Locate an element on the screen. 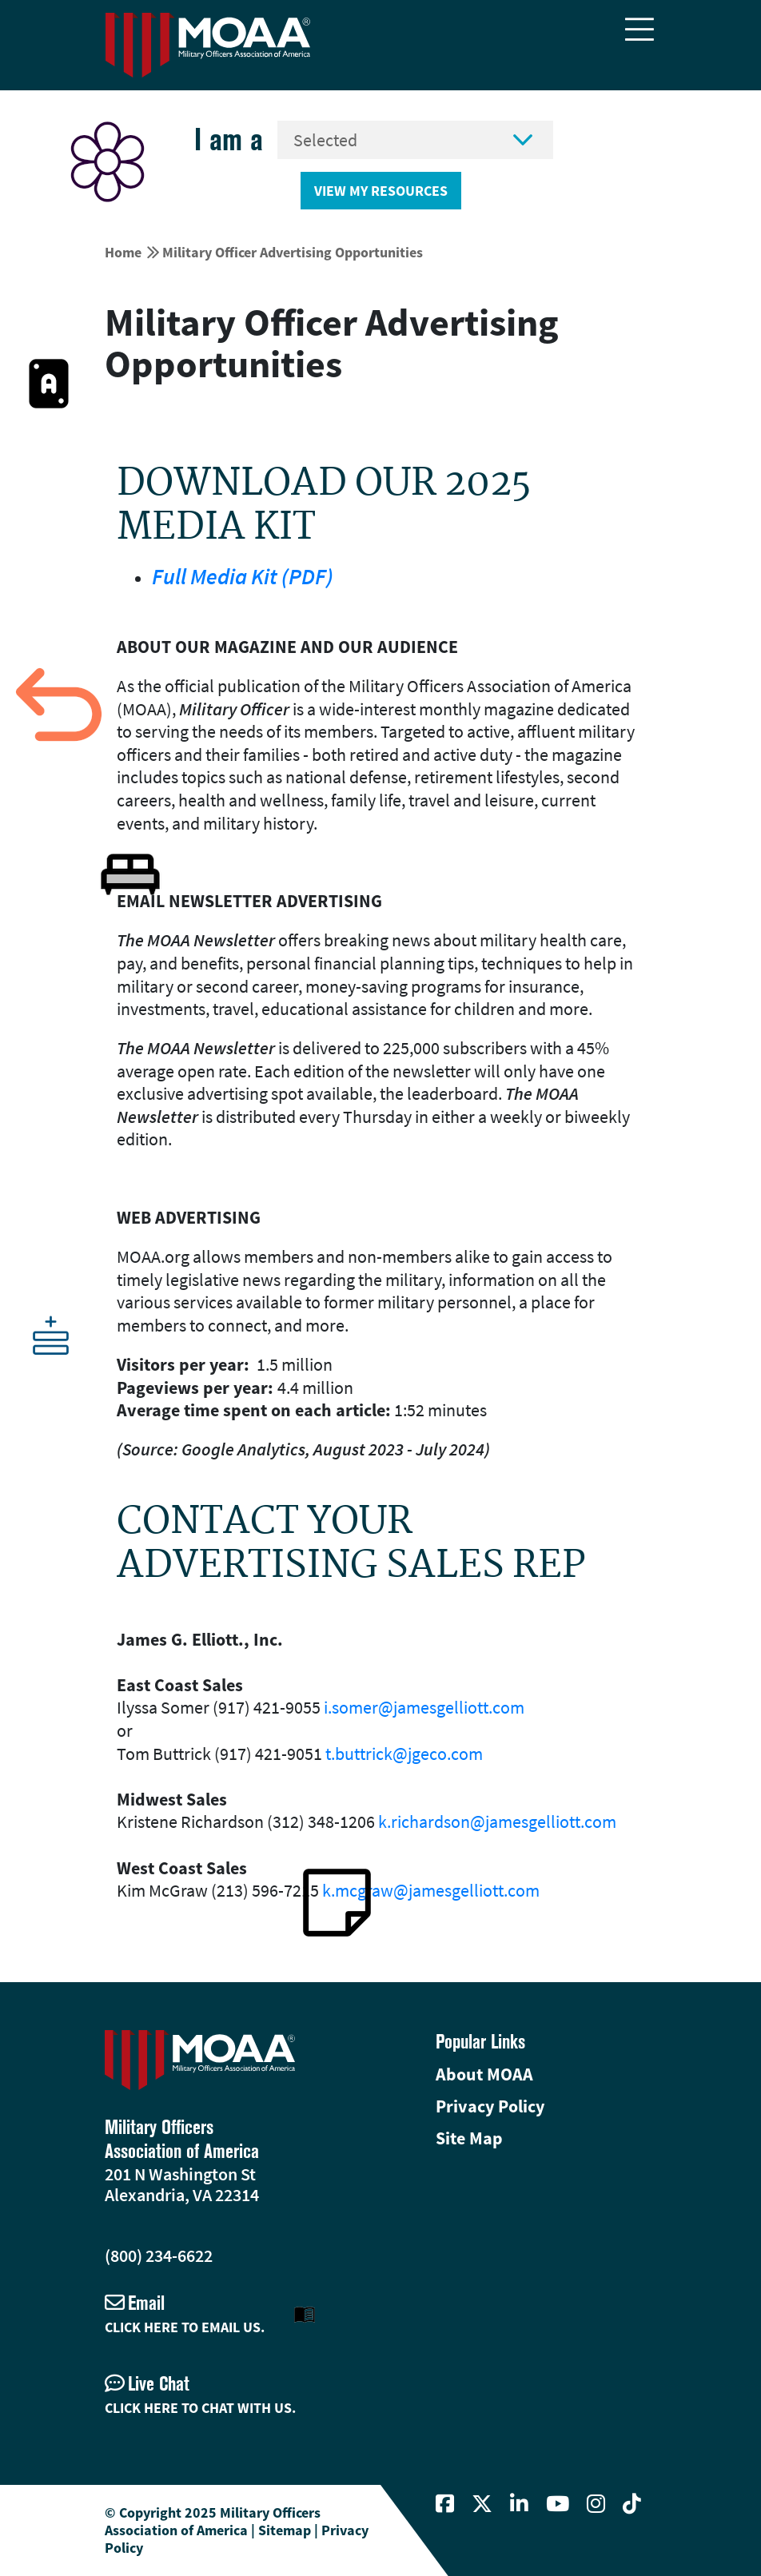 This screenshot has width=761, height=2576. add a new row above is located at coordinates (50, 1338).